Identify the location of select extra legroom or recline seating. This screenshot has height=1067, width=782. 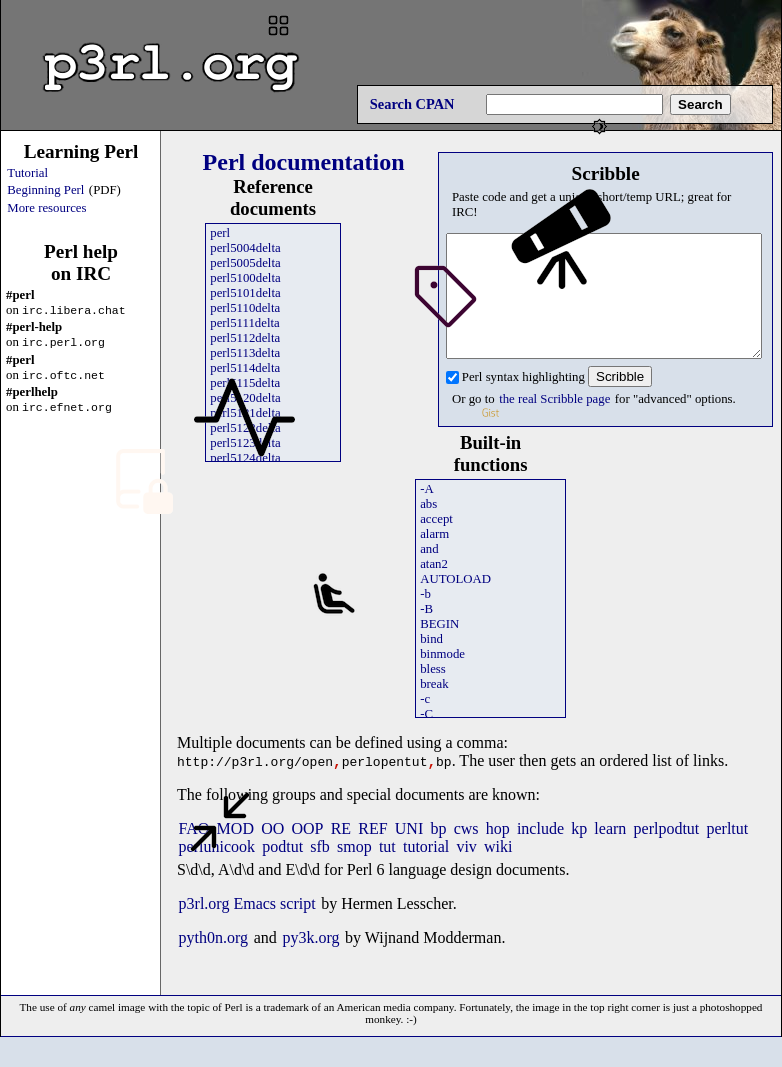
(334, 594).